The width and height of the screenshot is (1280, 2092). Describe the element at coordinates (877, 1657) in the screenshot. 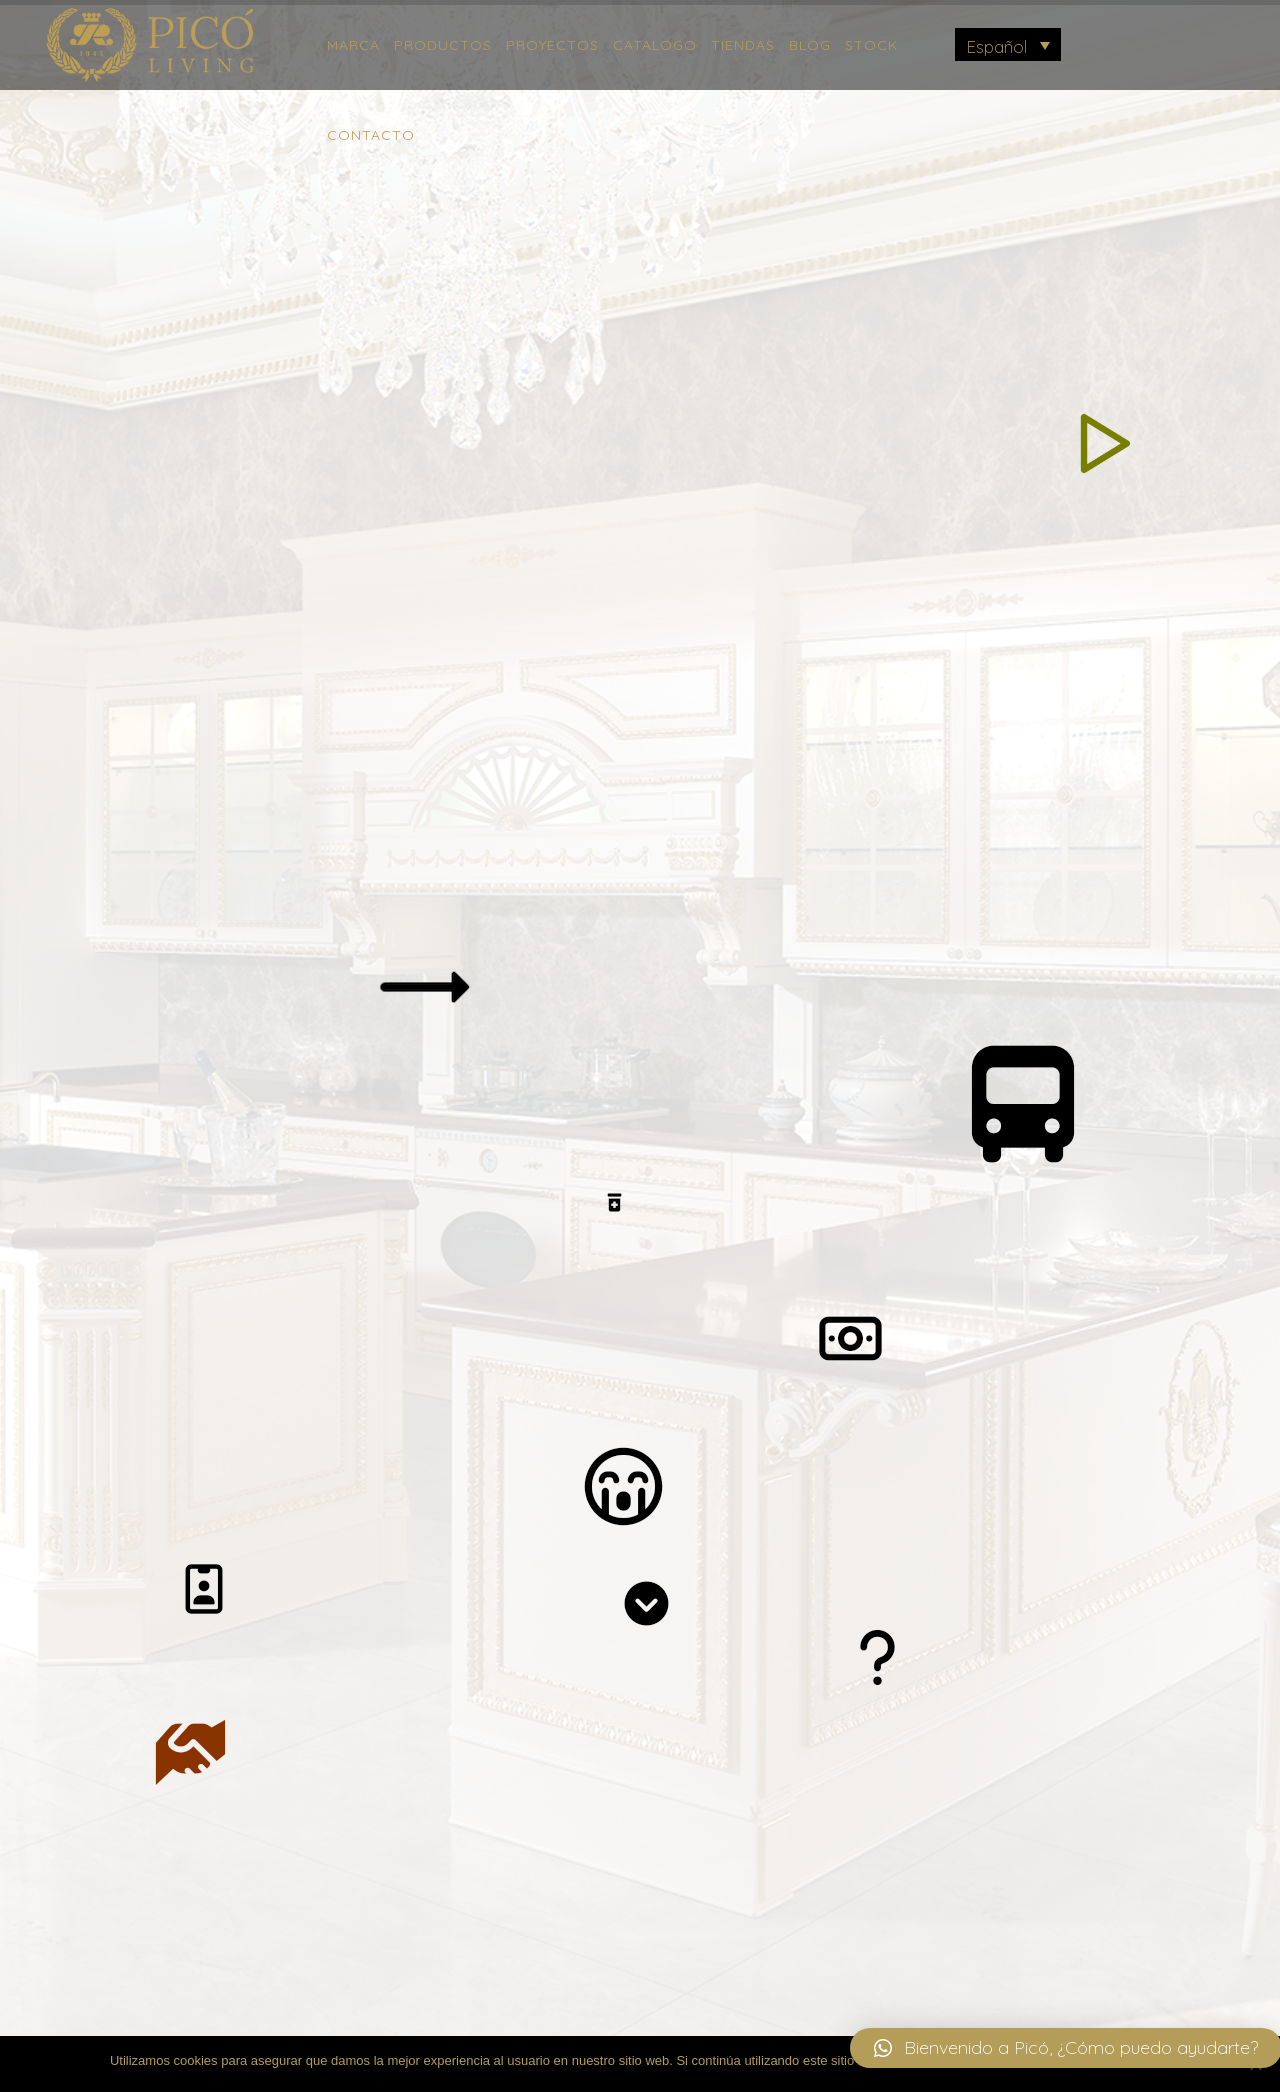

I see `access help or support` at that location.